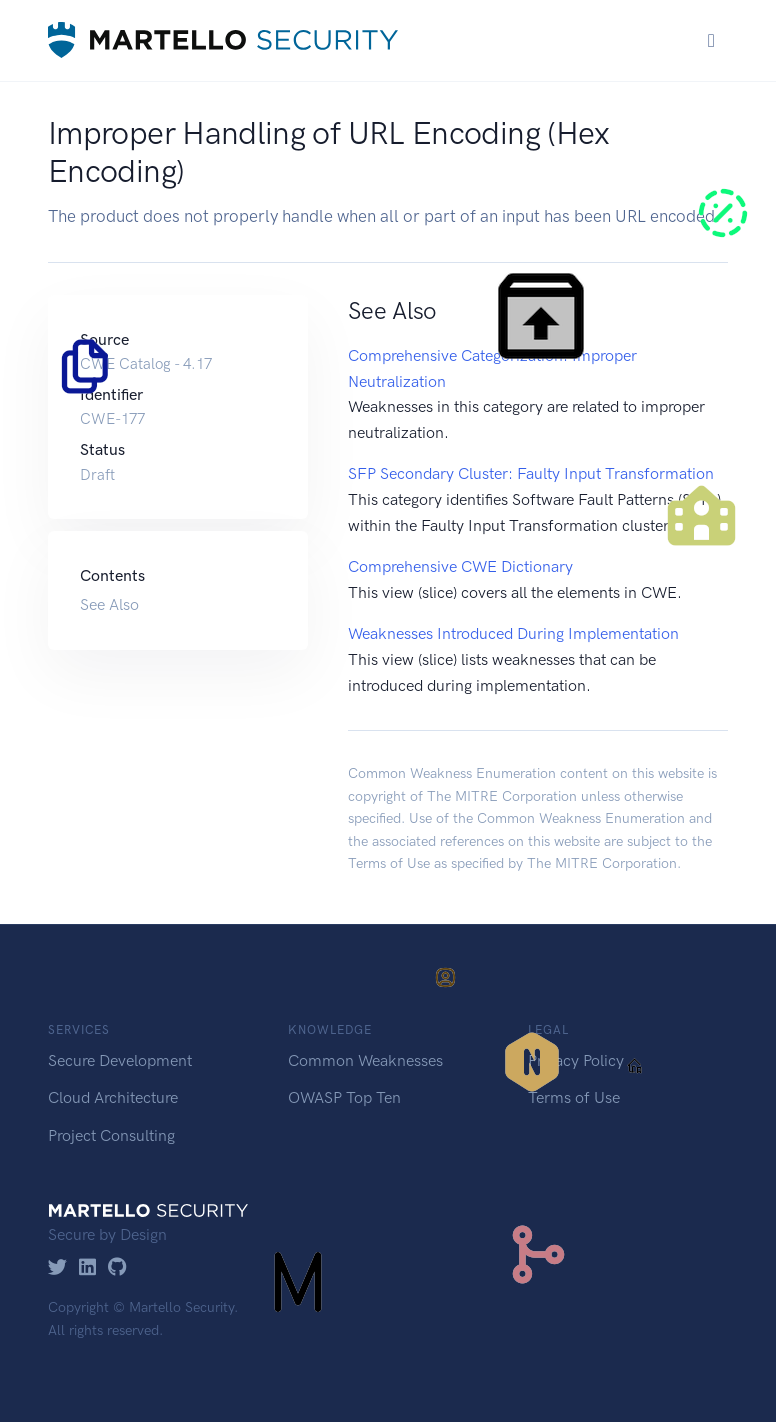  What do you see at coordinates (634, 1065) in the screenshot?
I see `save or bookmark a home listing` at bounding box center [634, 1065].